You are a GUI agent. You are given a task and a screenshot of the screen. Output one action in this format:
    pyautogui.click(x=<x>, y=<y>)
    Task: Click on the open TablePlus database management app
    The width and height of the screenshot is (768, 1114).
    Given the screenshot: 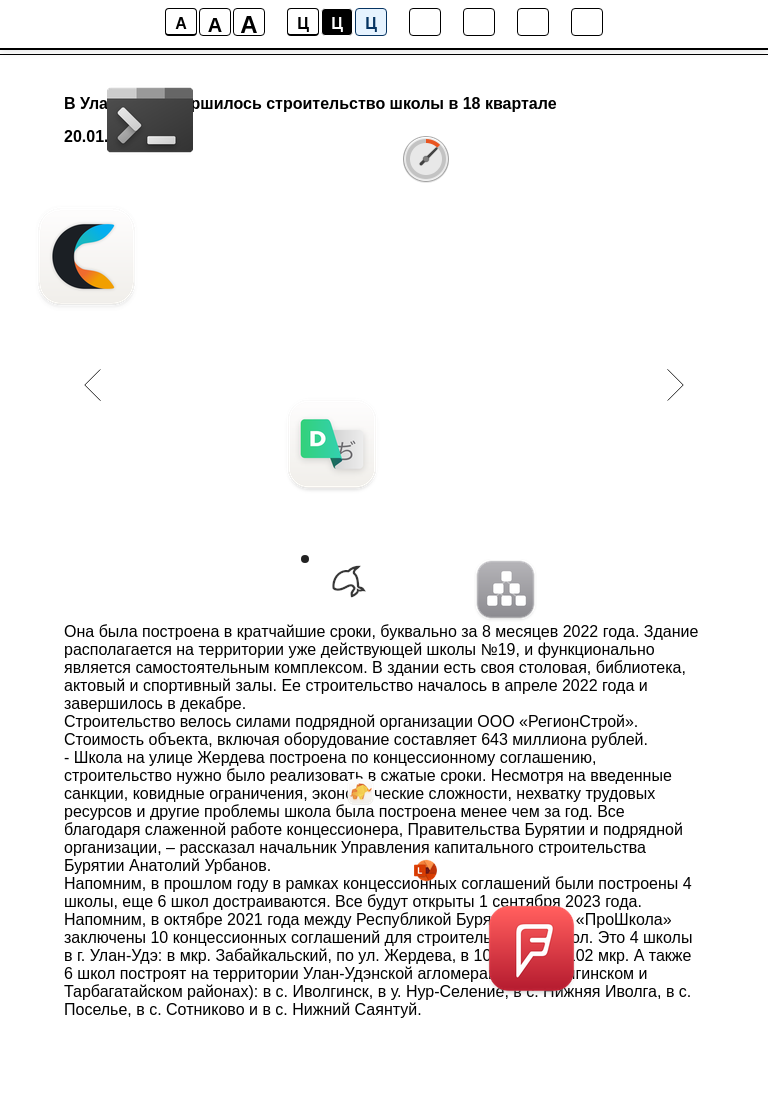 What is the action you would take?
    pyautogui.click(x=360, y=791)
    